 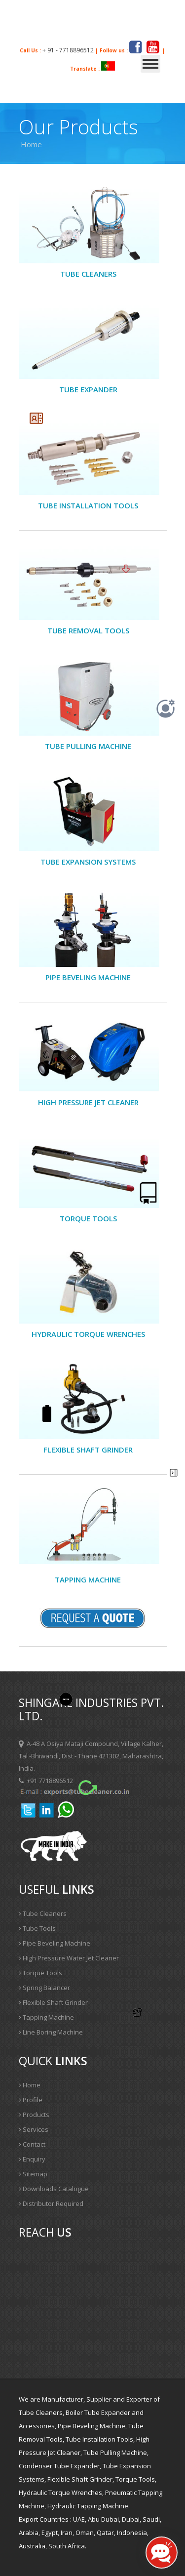 I want to click on indicates battery is fully charged, so click(x=47, y=1413).